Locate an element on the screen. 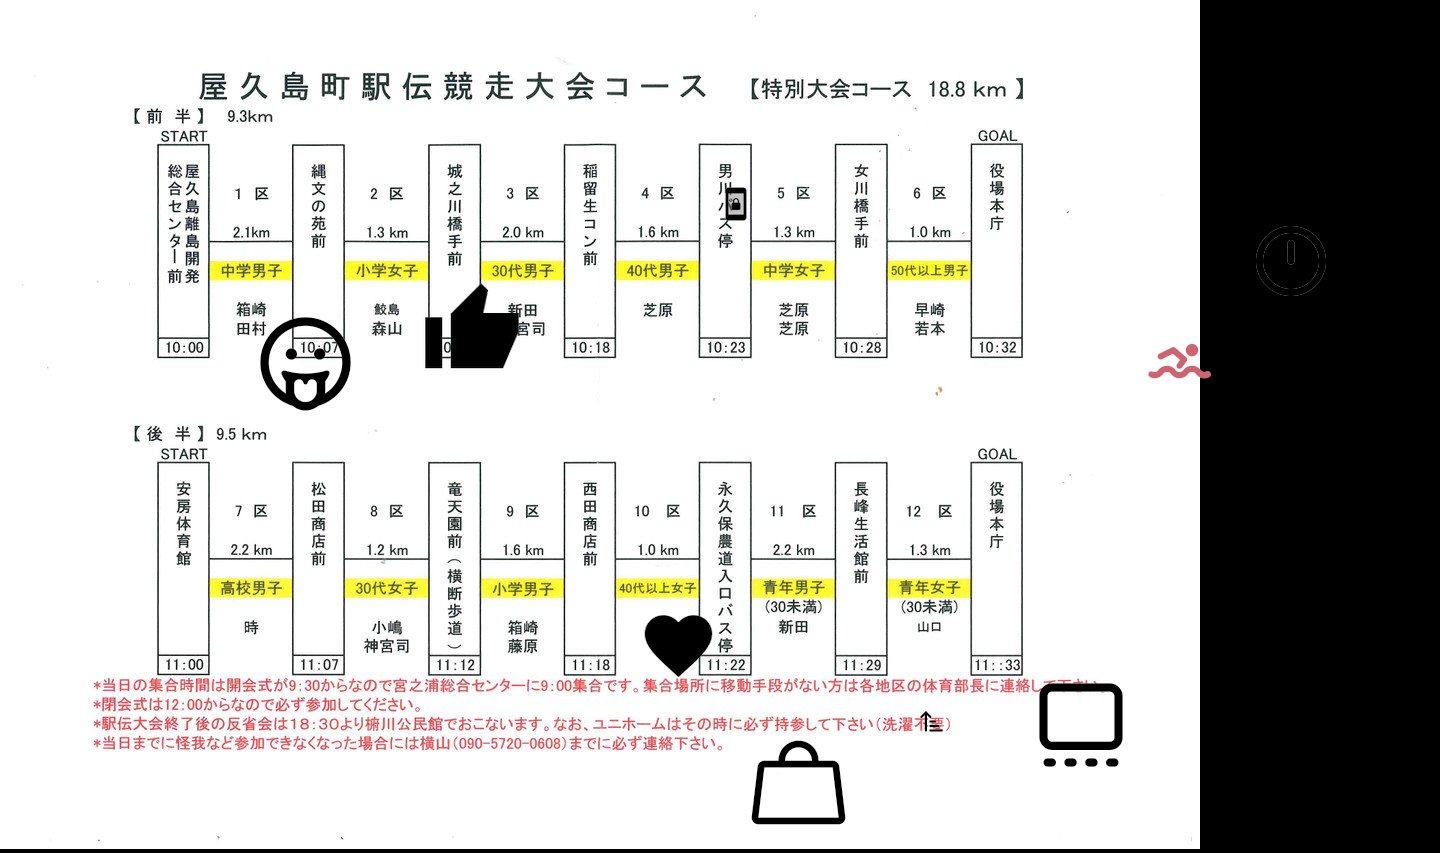 The height and width of the screenshot is (853, 1440). like or upvote this content is located at coordinates (472, 330).